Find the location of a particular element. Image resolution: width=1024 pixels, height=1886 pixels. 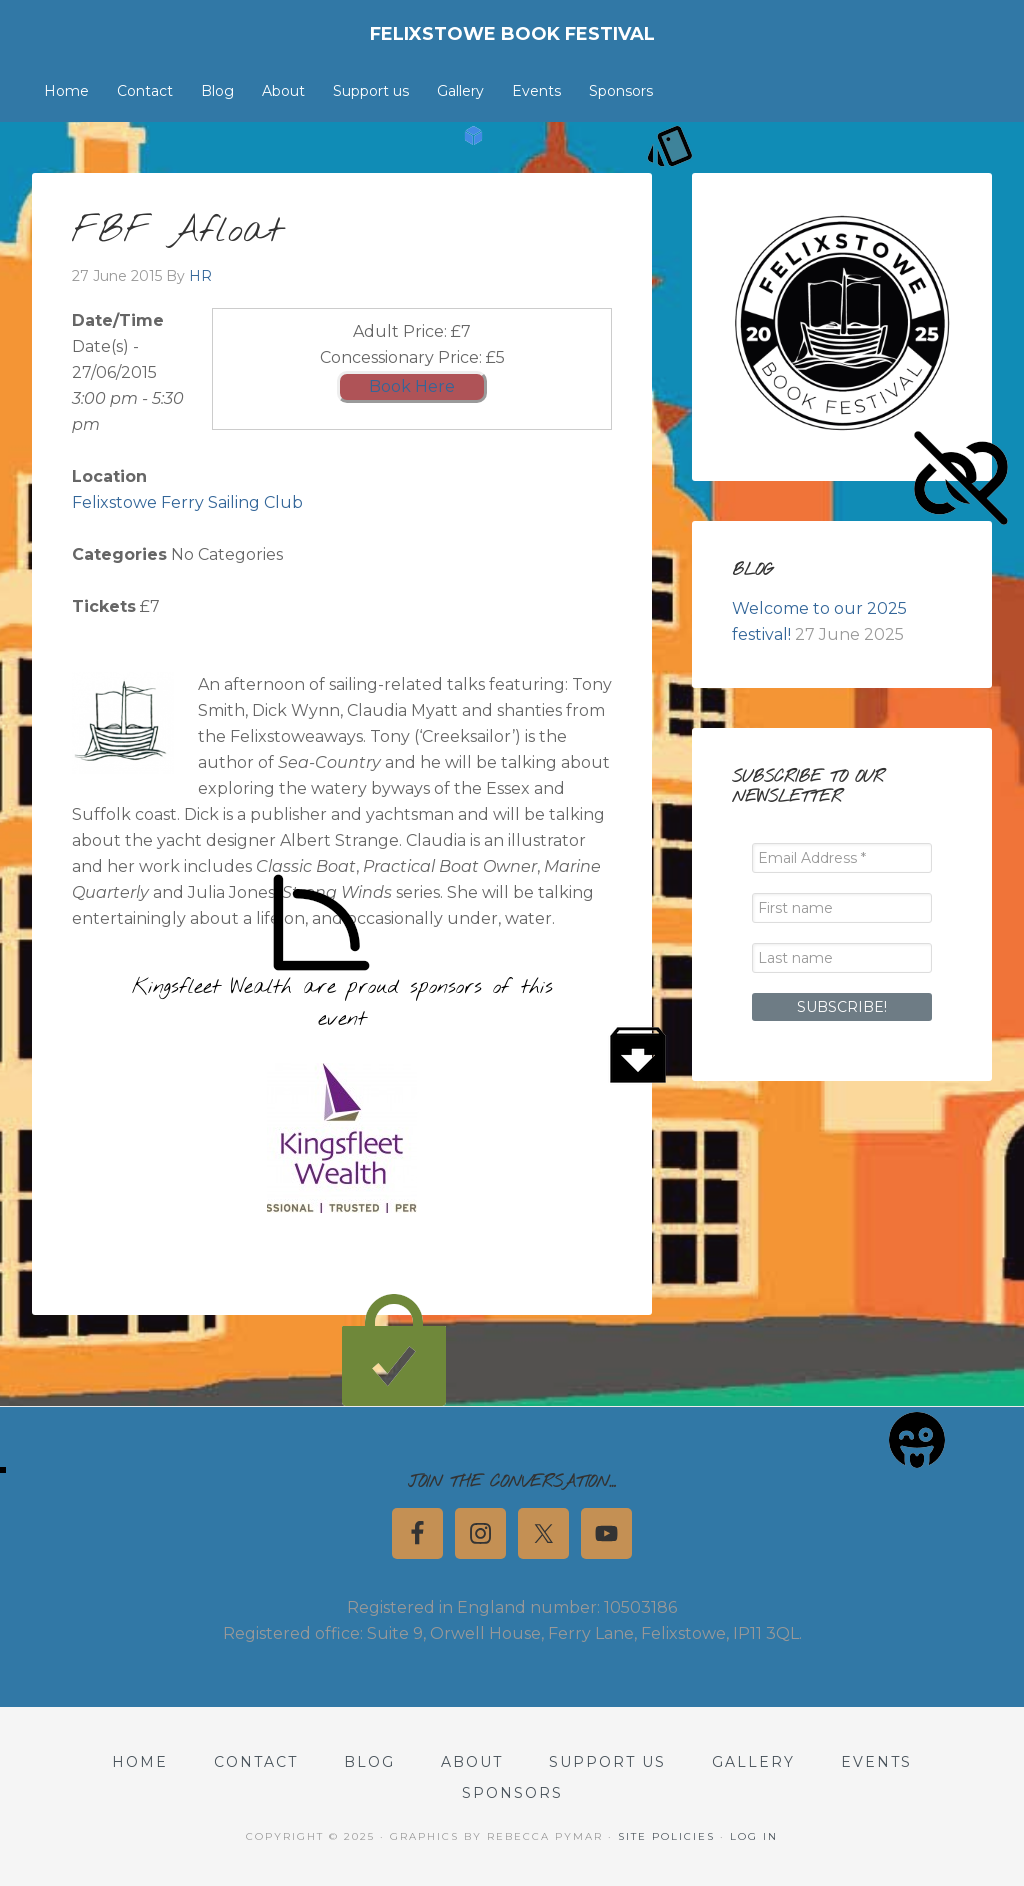

view 3D model or object is located at coordinates (473, 135).